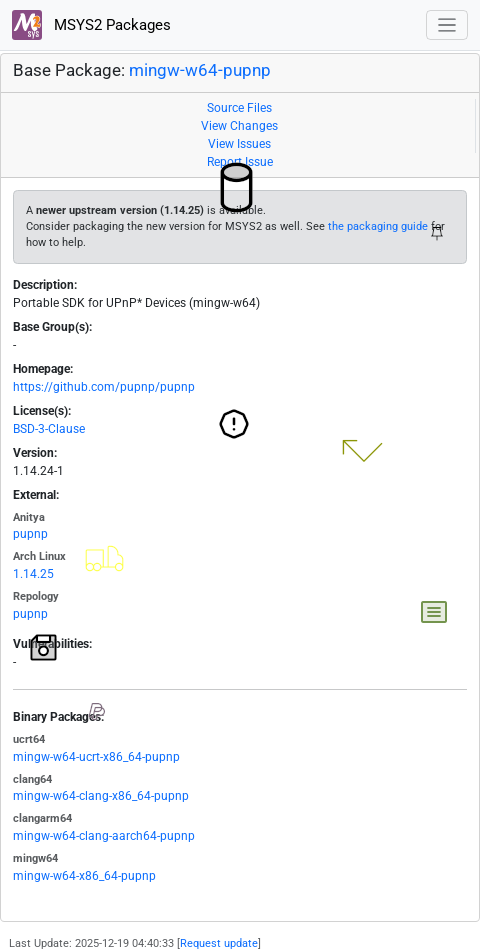 The width and height of the screenshot is (480, 952). What do you see at coordinates (96, 711) in the screenshot?
I see `pay with PayPal` at bounding box center [96, 711].